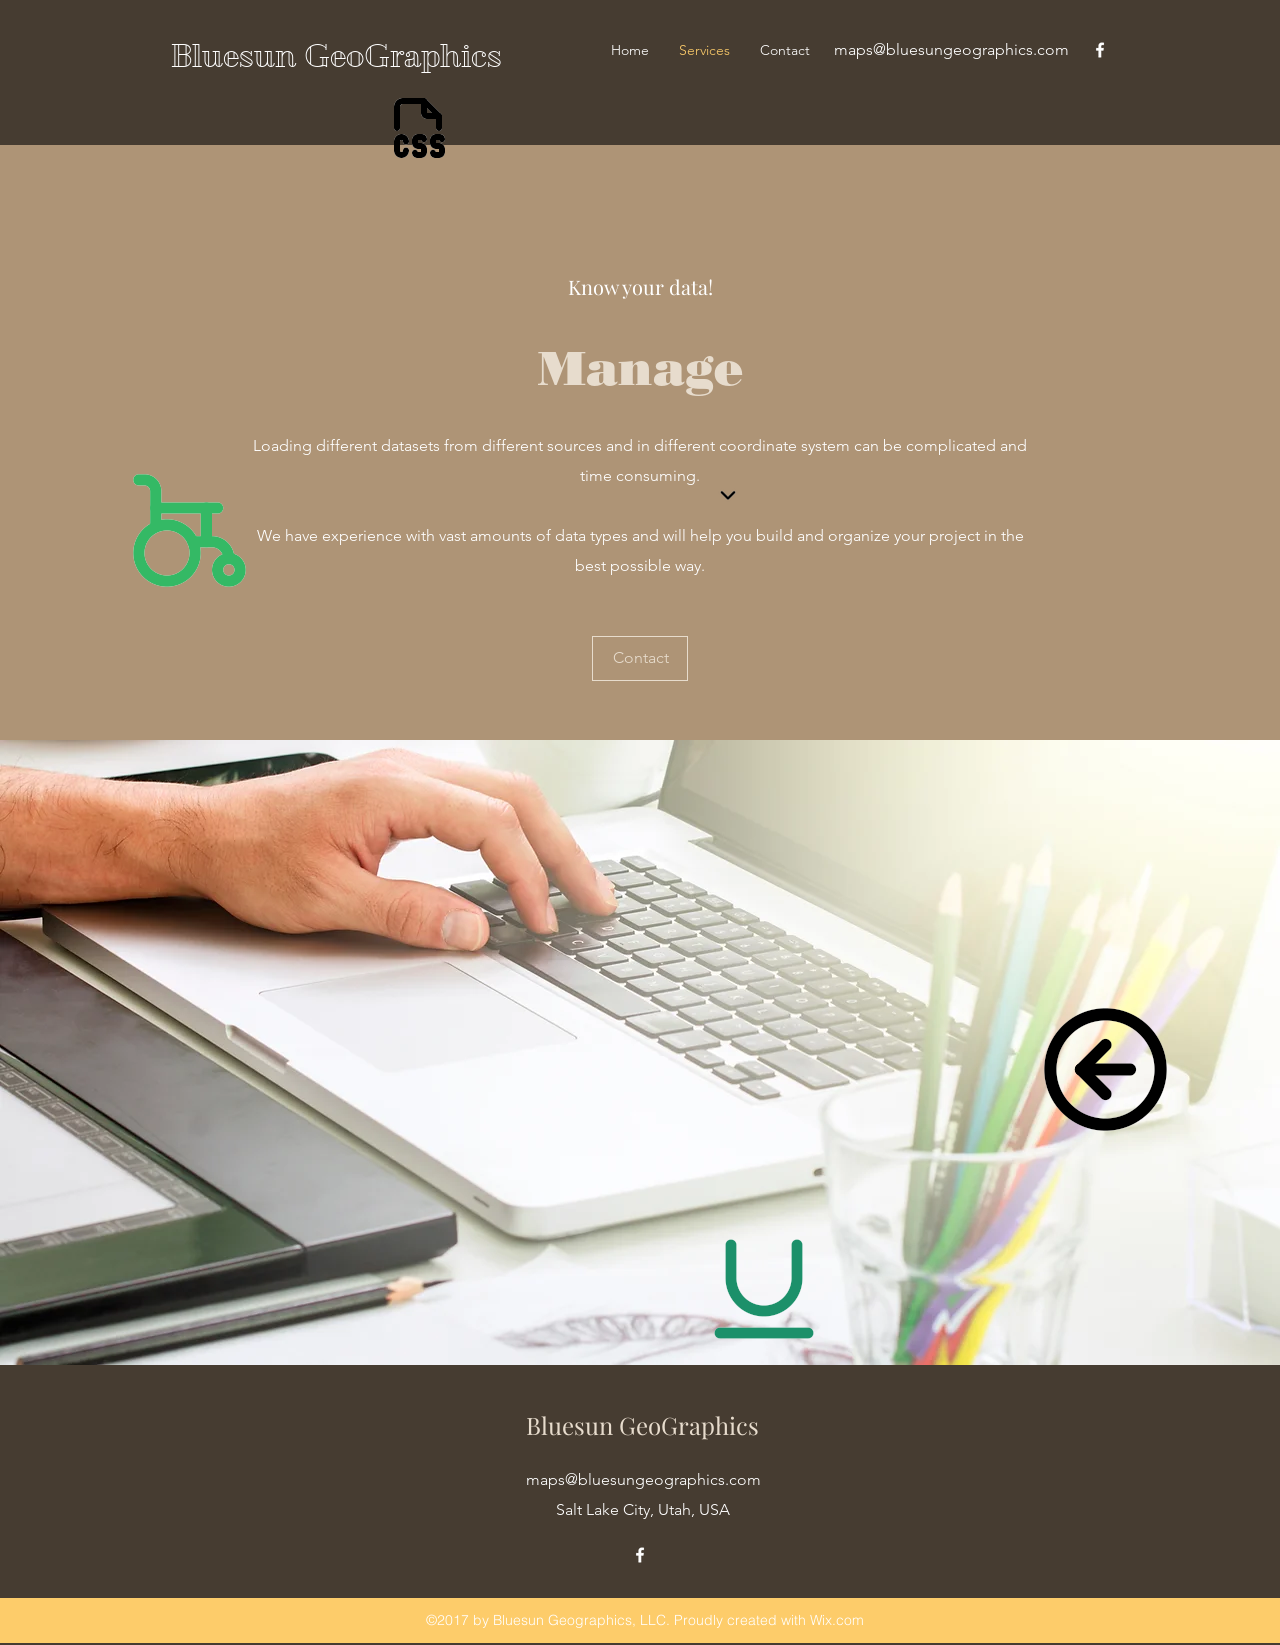 Image resolution: width=1280 pixels, height=1645 pixels. I want to click on apply underline formatting to selected text, so click(764, 1289).